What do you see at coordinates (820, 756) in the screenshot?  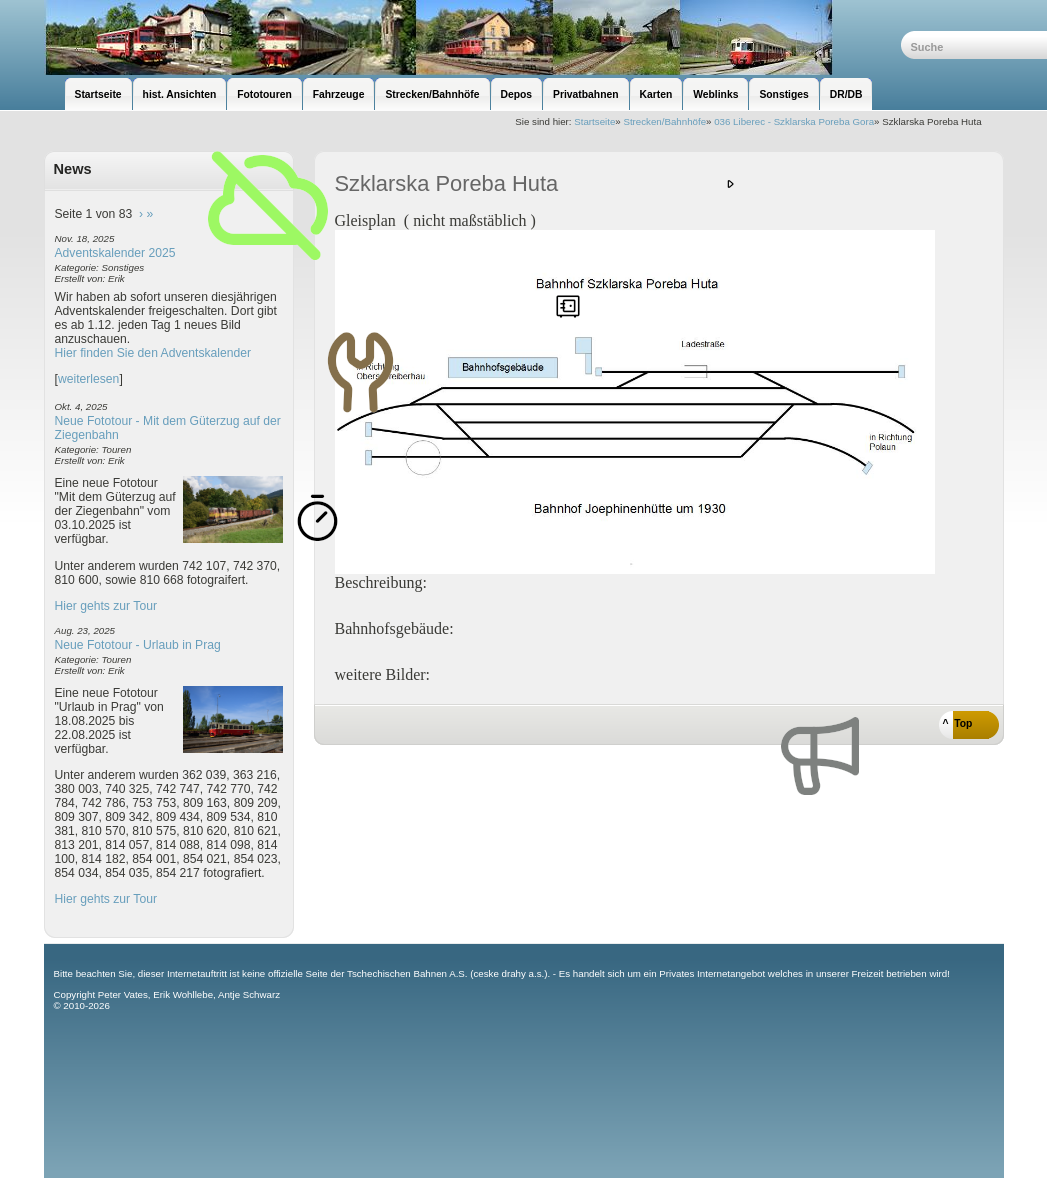 I see `make an announcement or broadcast` at bounding box center [820, 756].